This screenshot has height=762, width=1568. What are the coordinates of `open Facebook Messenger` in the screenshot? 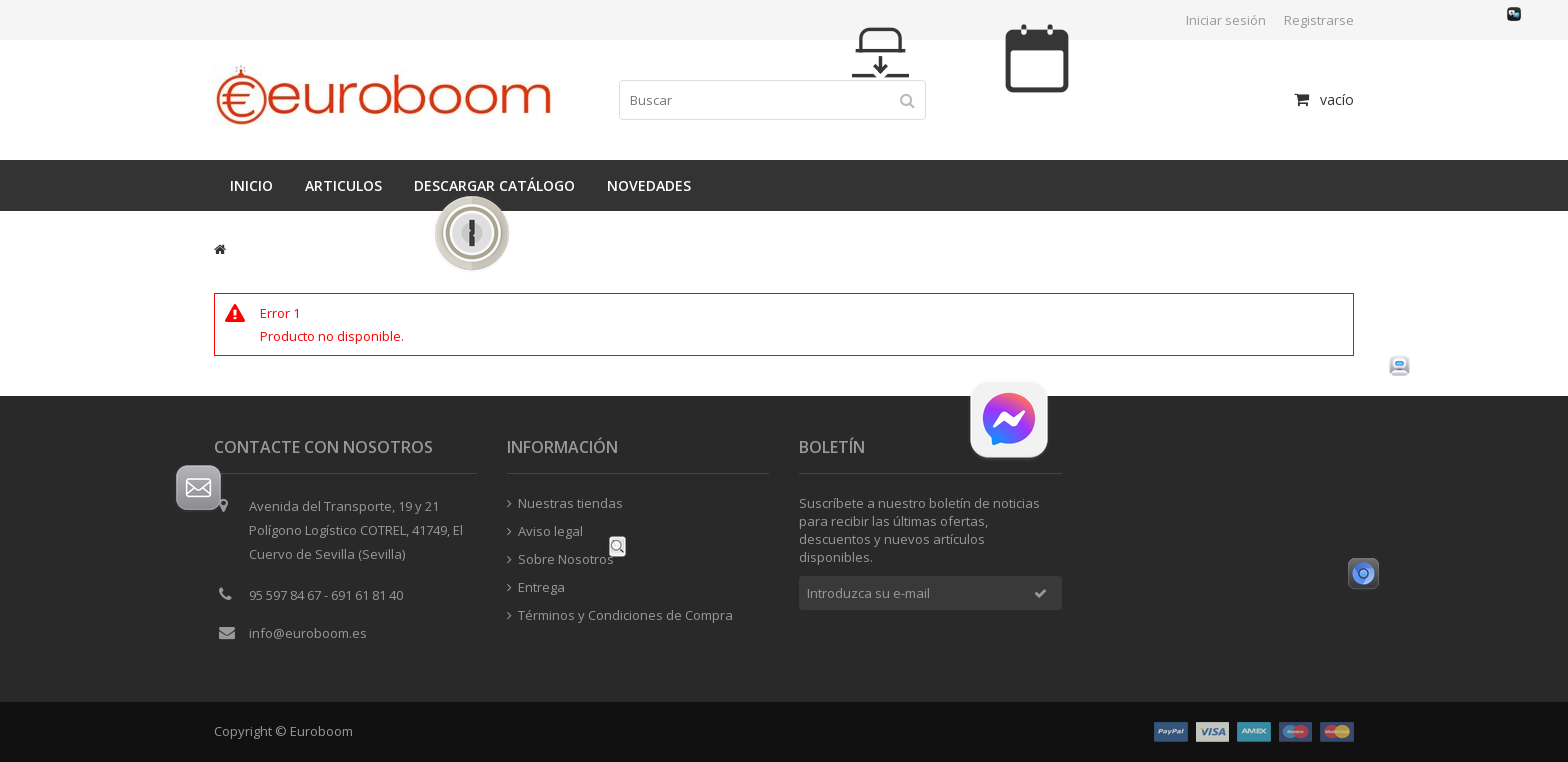 It's located at (1009, 419).